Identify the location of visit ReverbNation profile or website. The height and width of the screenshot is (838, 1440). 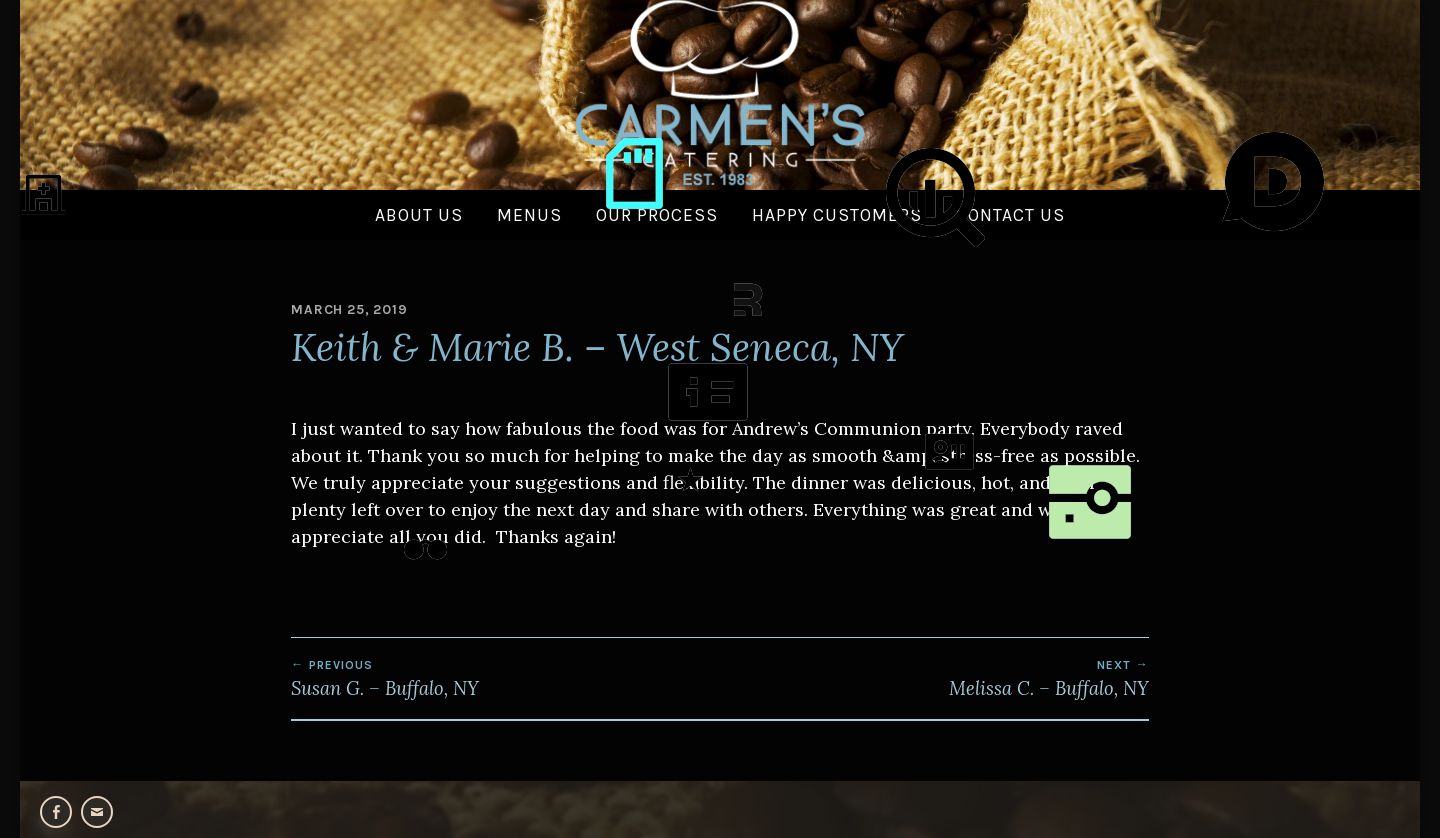
(690, 479).